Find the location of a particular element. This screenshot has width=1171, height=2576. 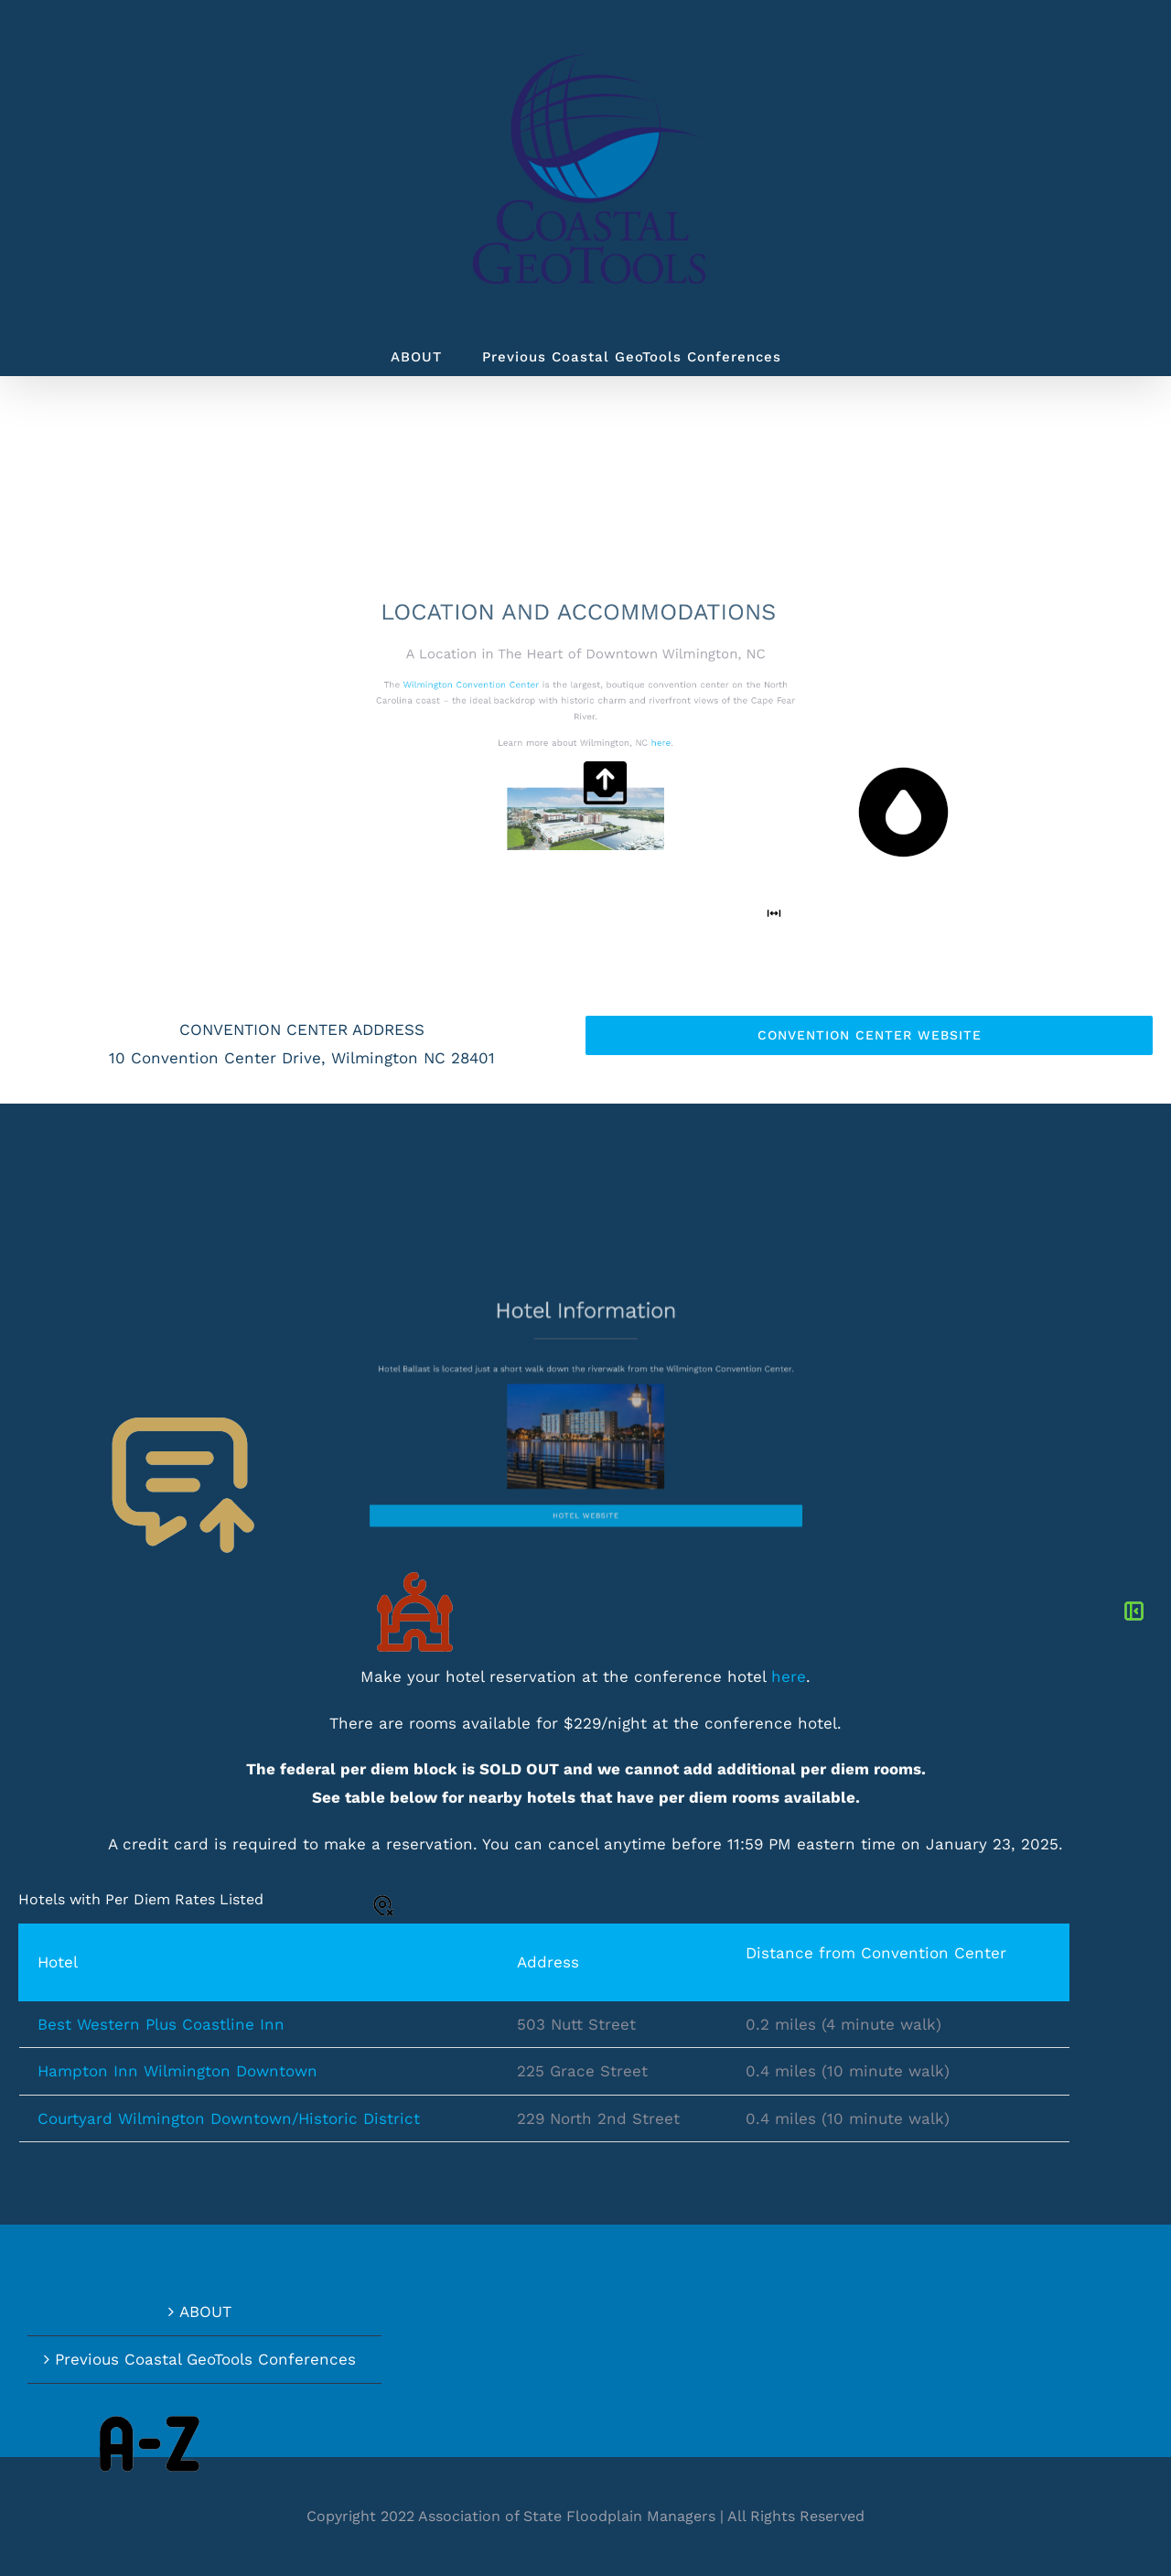

adjust color or ink settings is located at coordinates (903, 812).